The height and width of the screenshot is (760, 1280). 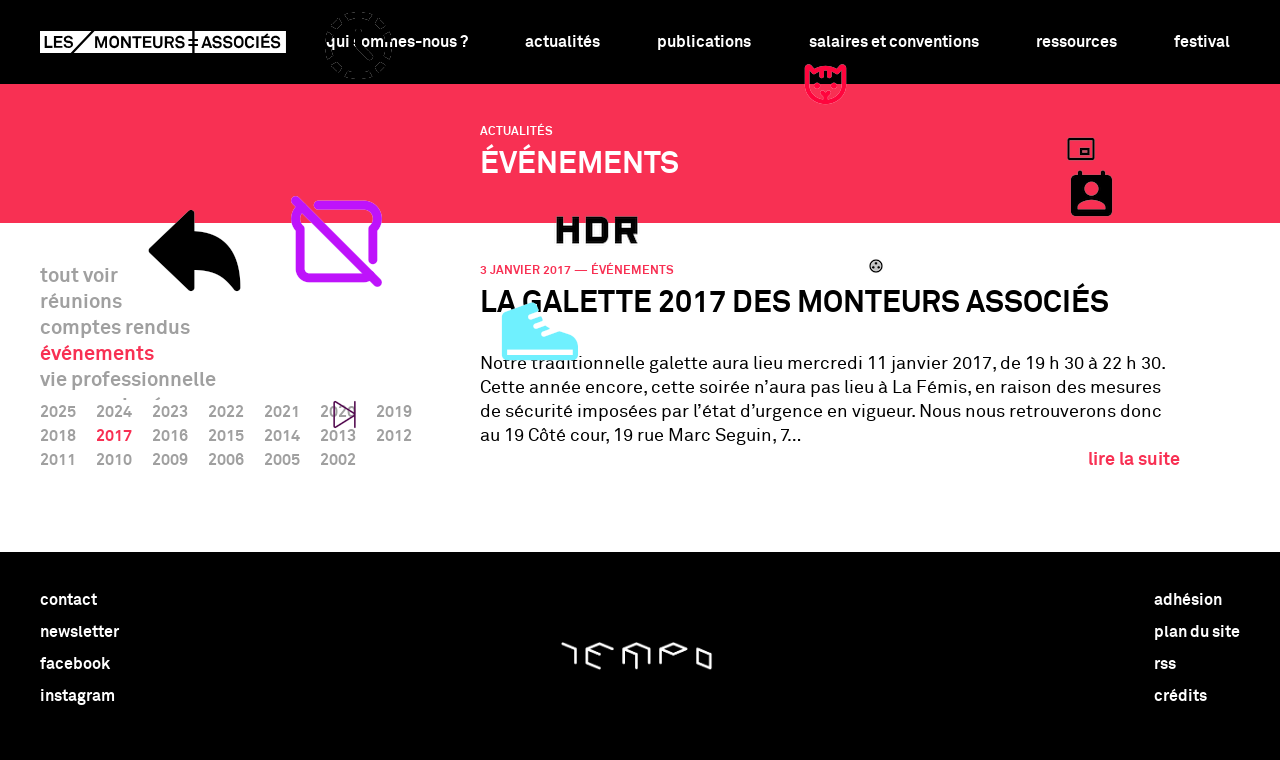 What do you see at coordinates (344, 414) in the screenshot?
I see `skip to the next track or media item` at bounding box center [344, 414].